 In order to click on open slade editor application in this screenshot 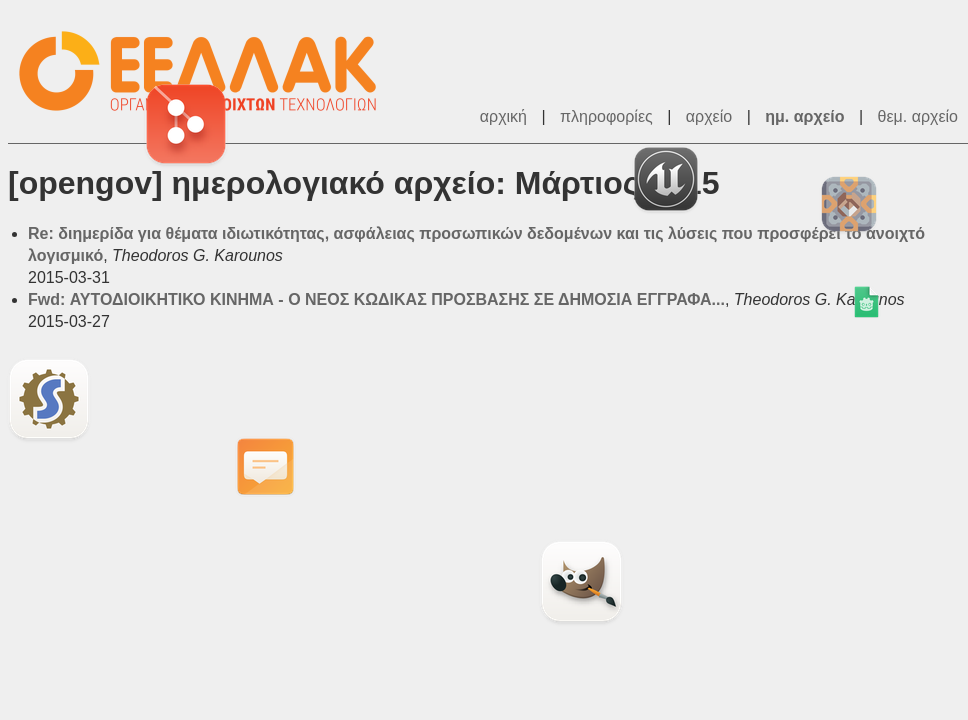, I will do `click(49, 399)`.